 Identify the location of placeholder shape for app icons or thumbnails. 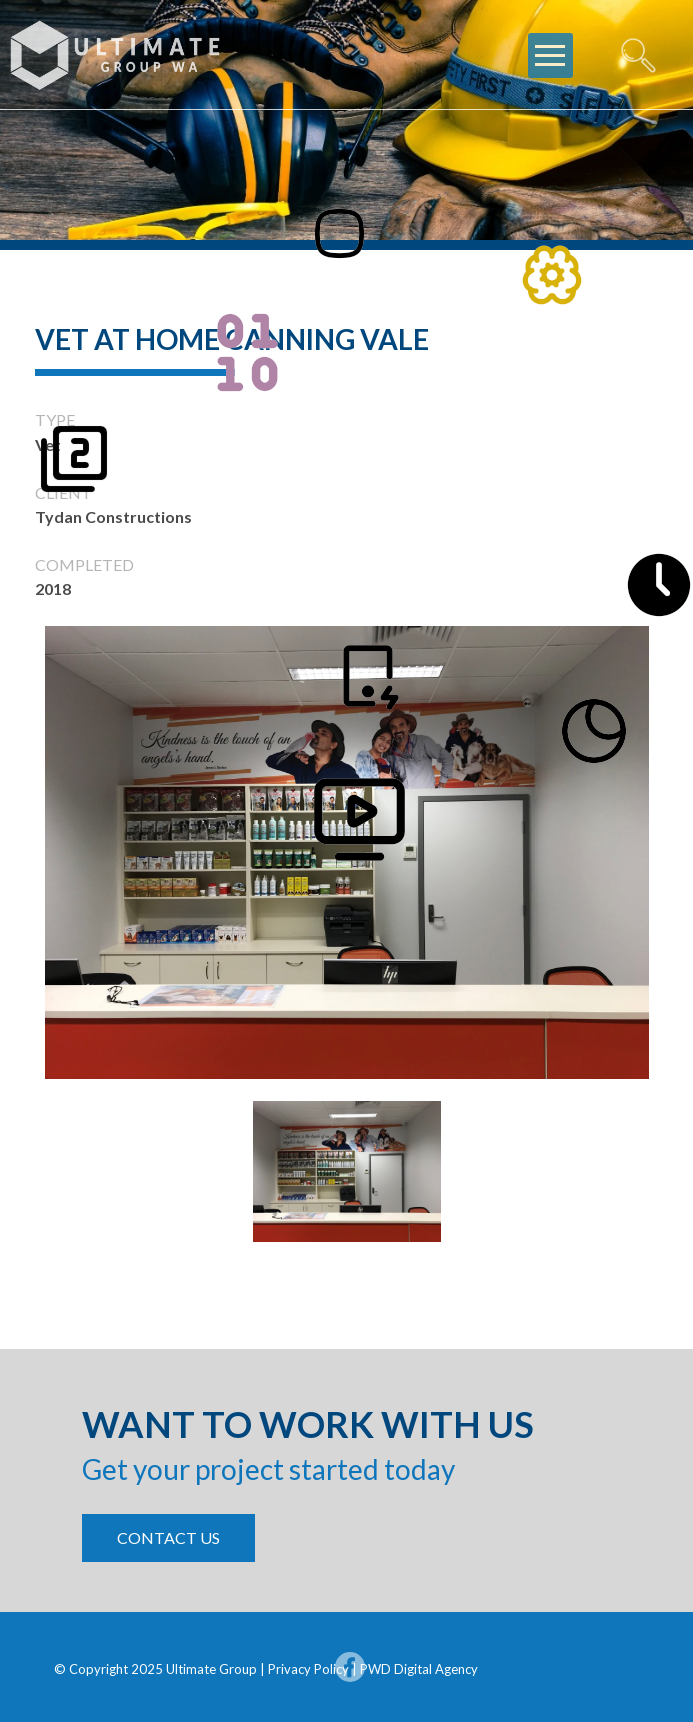
(339, 233).